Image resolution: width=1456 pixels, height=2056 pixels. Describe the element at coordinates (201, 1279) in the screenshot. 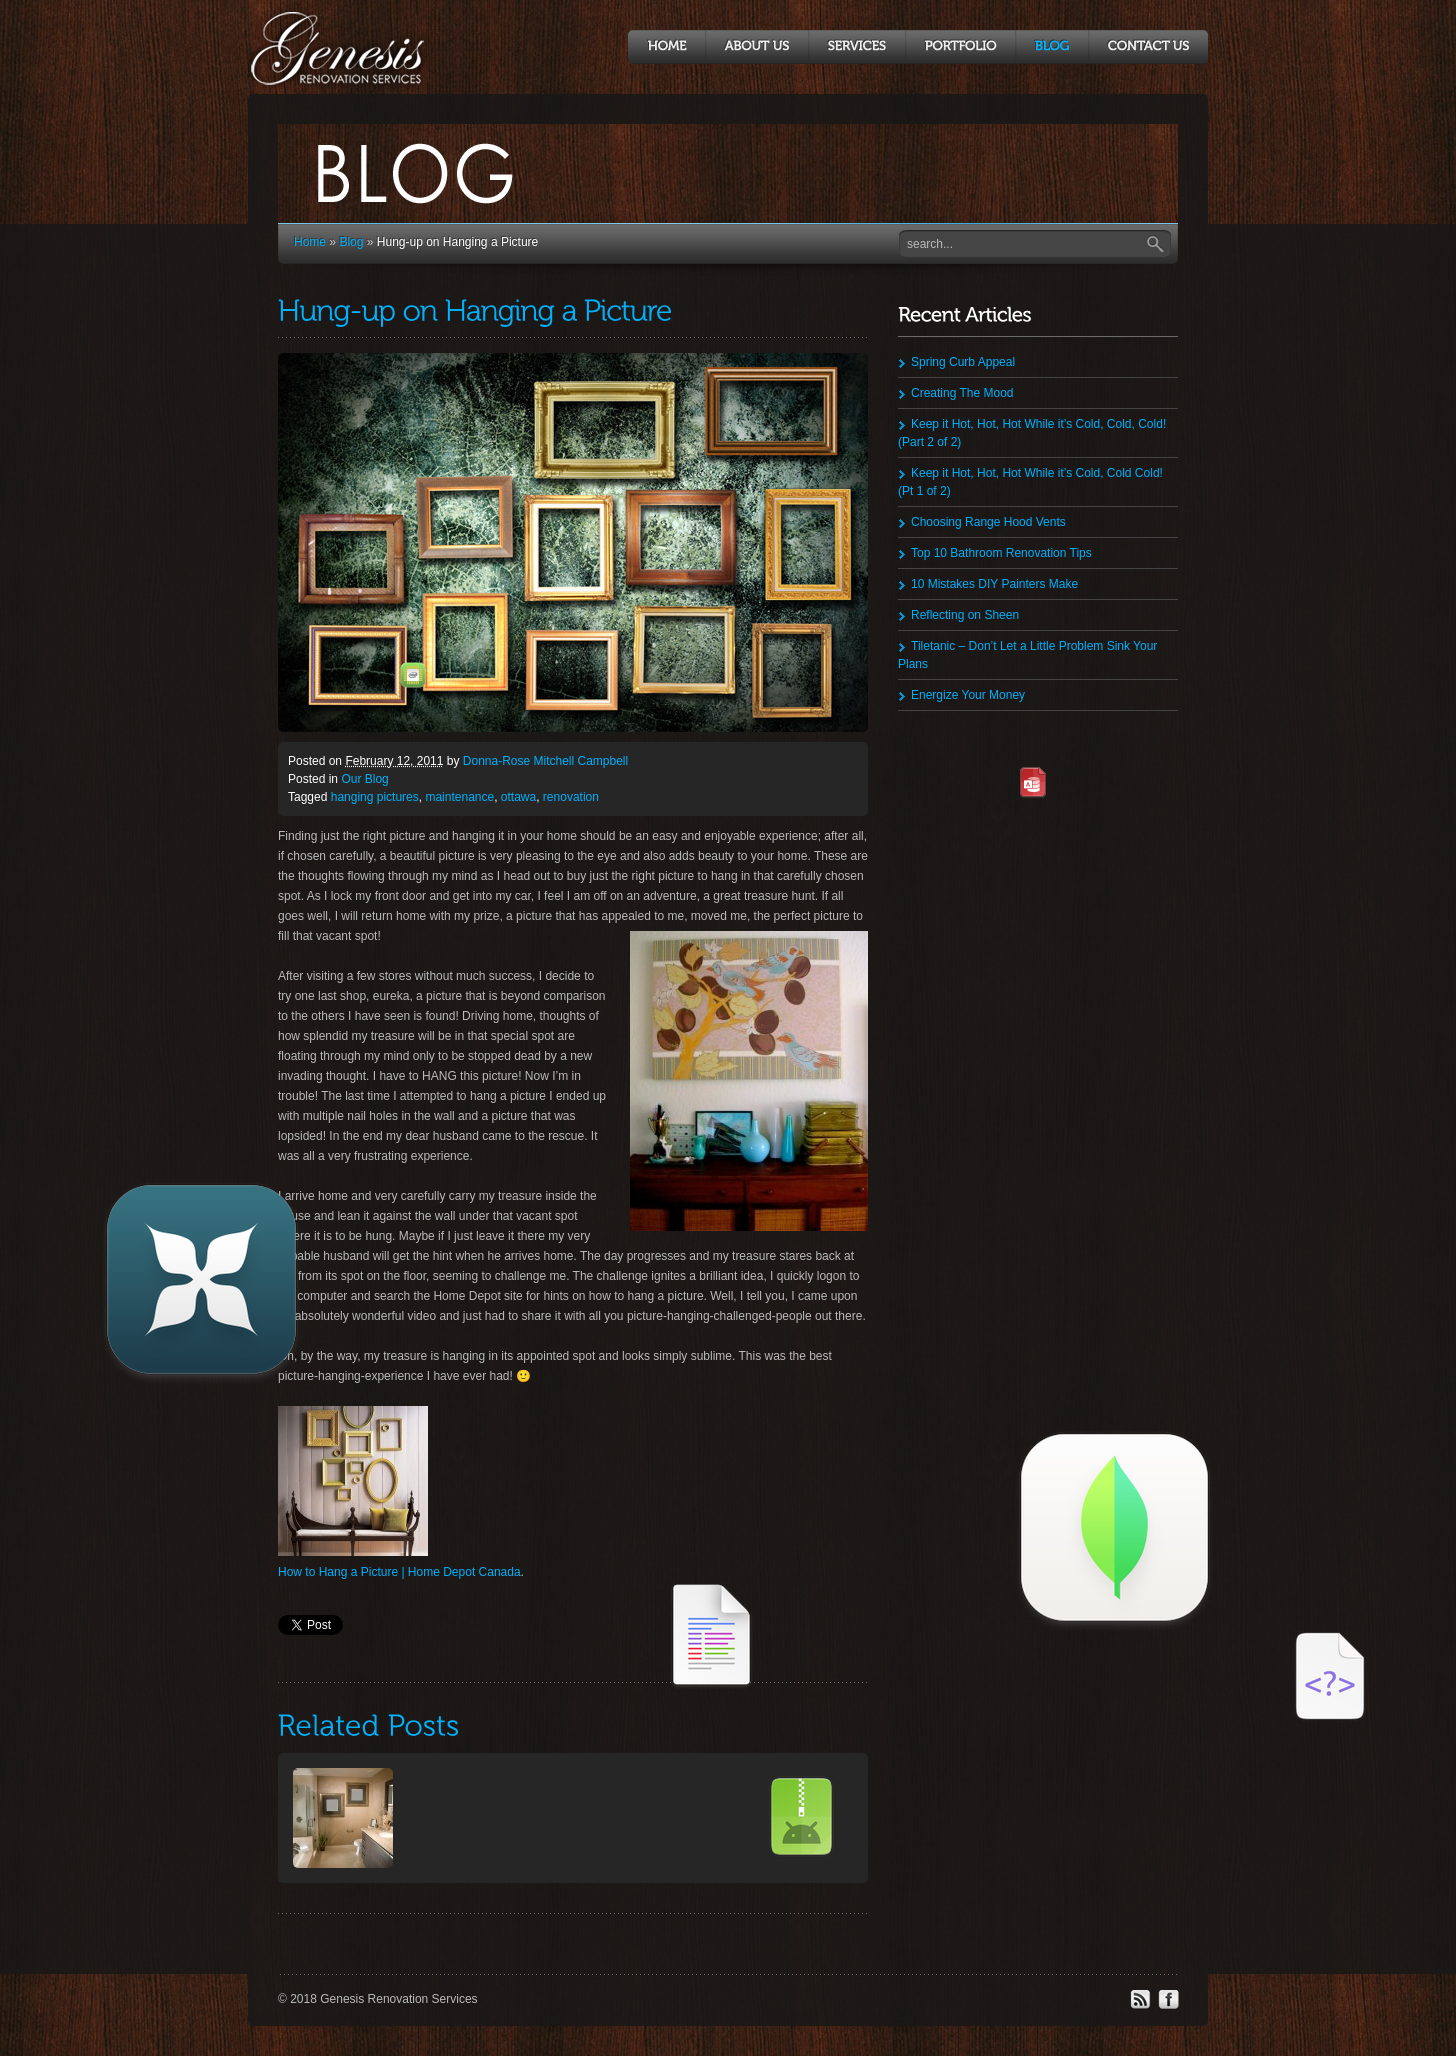

I see `open Ex Falso audio tag editor` at that location.